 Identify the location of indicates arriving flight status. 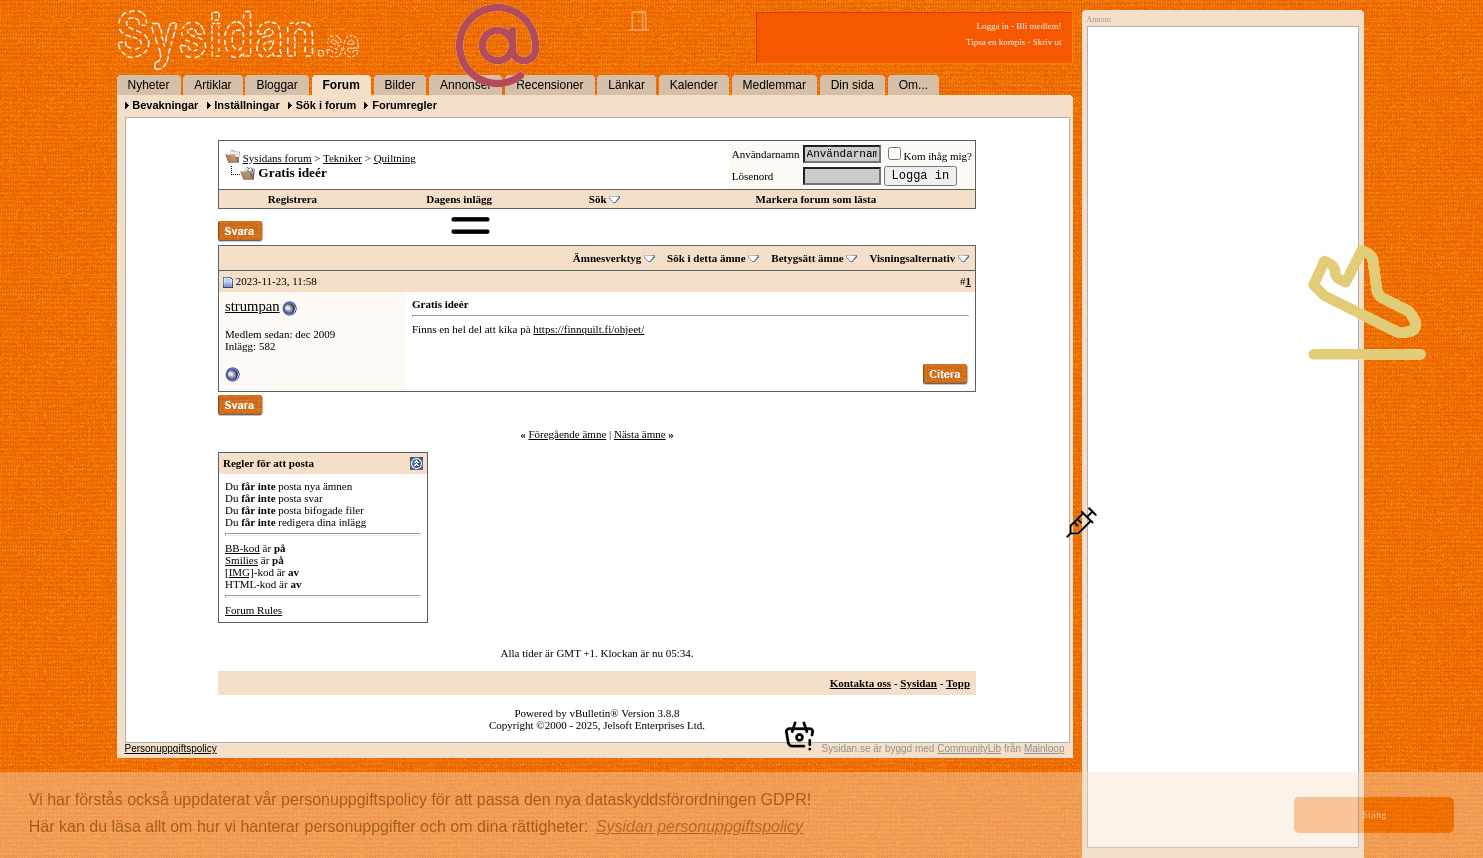
(1367, 301).